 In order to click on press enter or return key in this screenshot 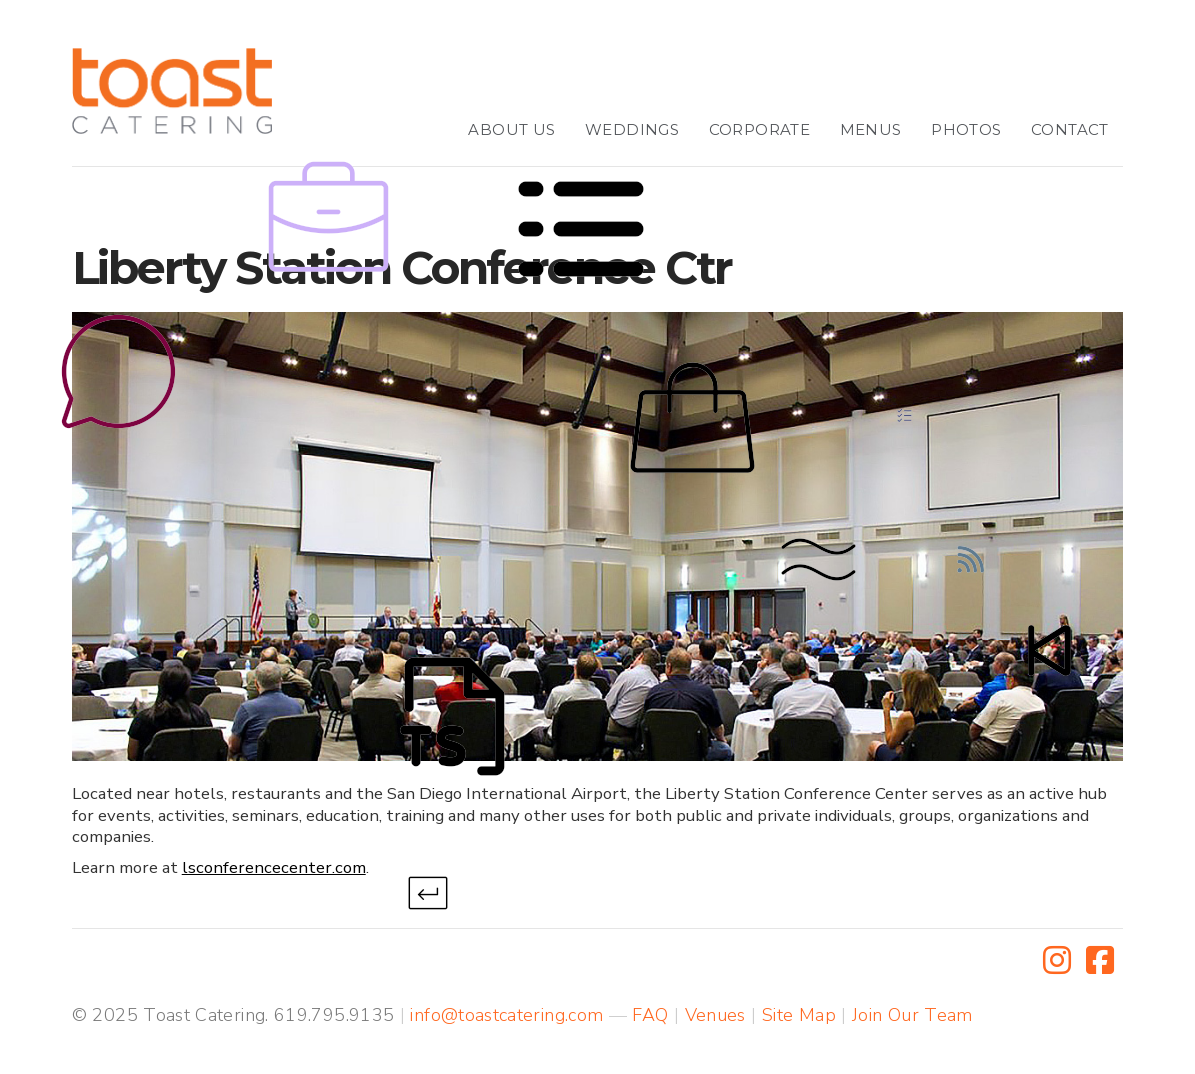, I will do `click(428, 893)`.